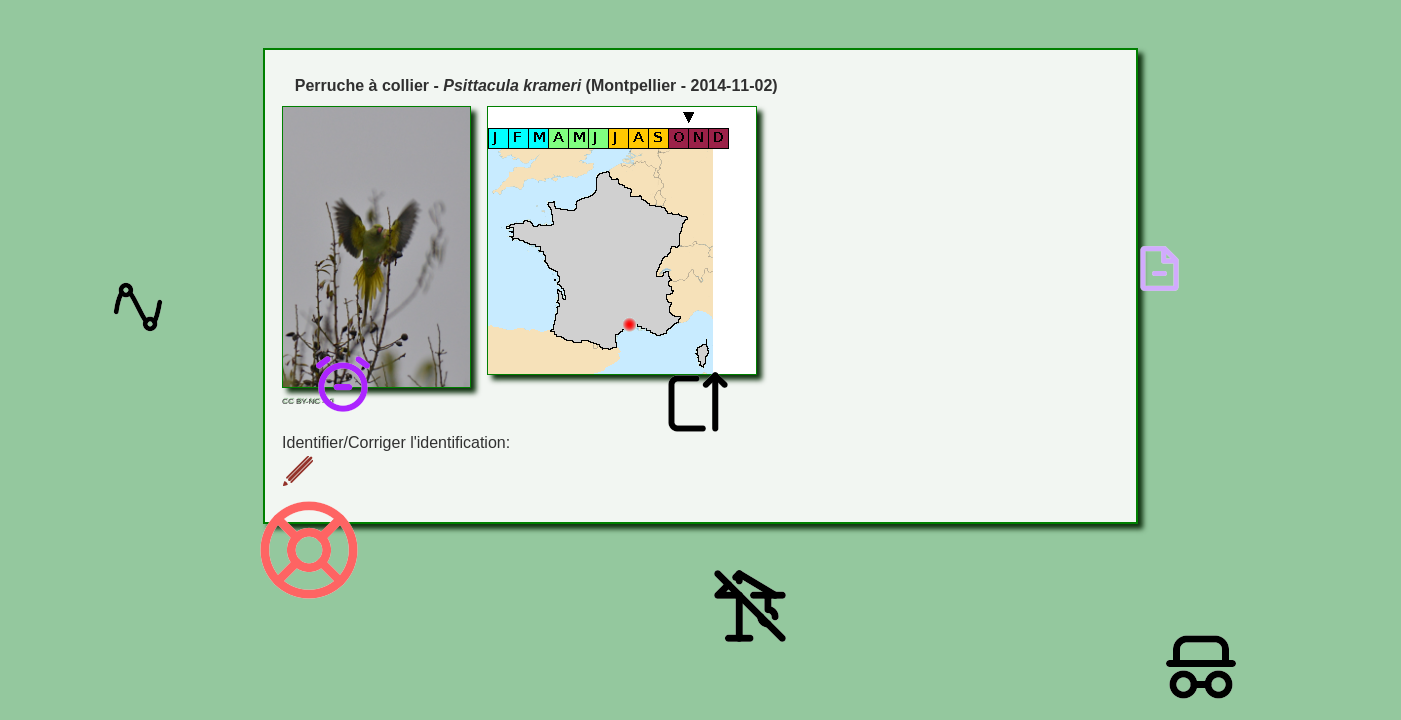 This screenshot has width=1401, height=720. Describe the element at coordinates (1159, 268) in the screenshot. I see `remove a file from your collection` at that location.